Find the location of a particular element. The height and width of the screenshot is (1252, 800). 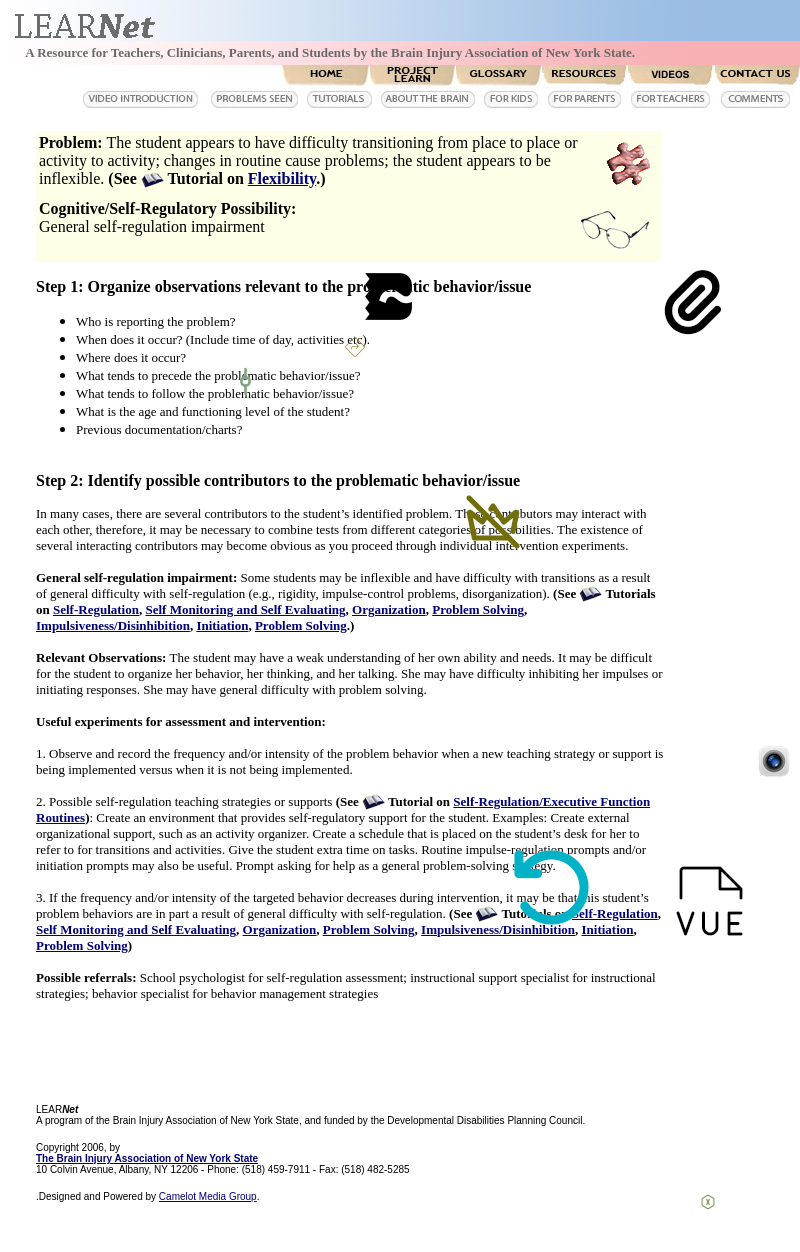

open camera app is located at coordinates (774, 761).